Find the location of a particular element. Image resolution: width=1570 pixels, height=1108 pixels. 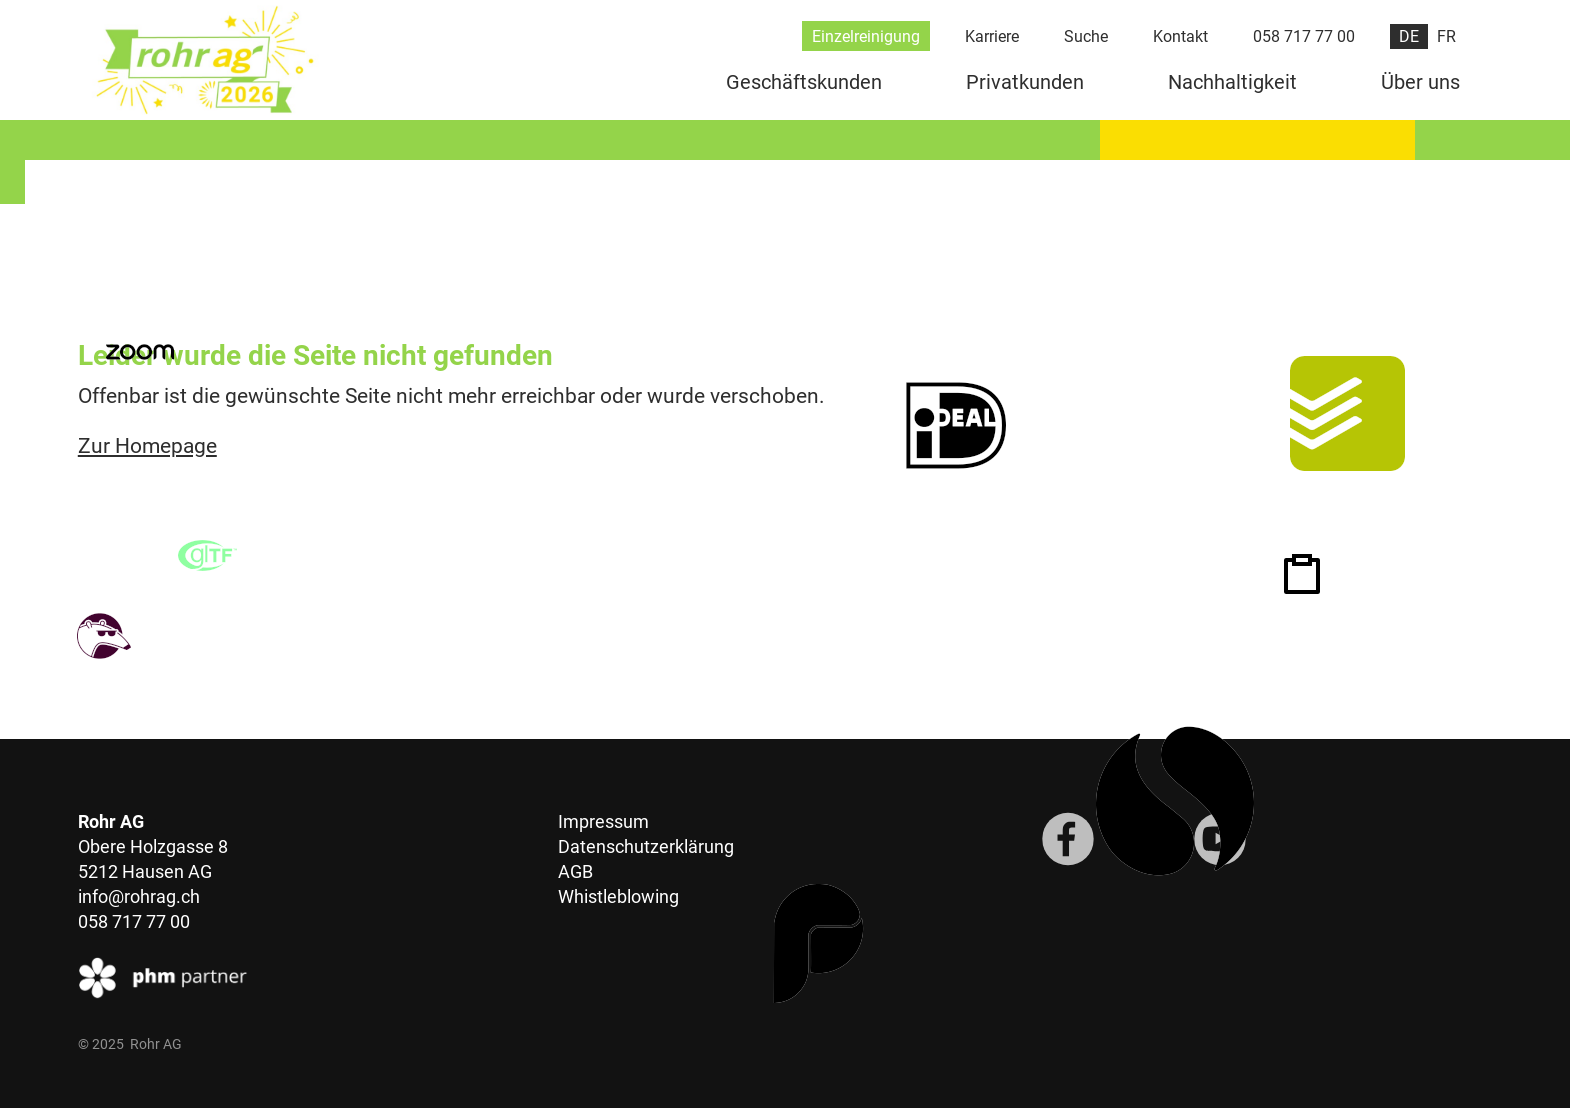

pay with iDEAL payment method is located at coordinates (955, 425).